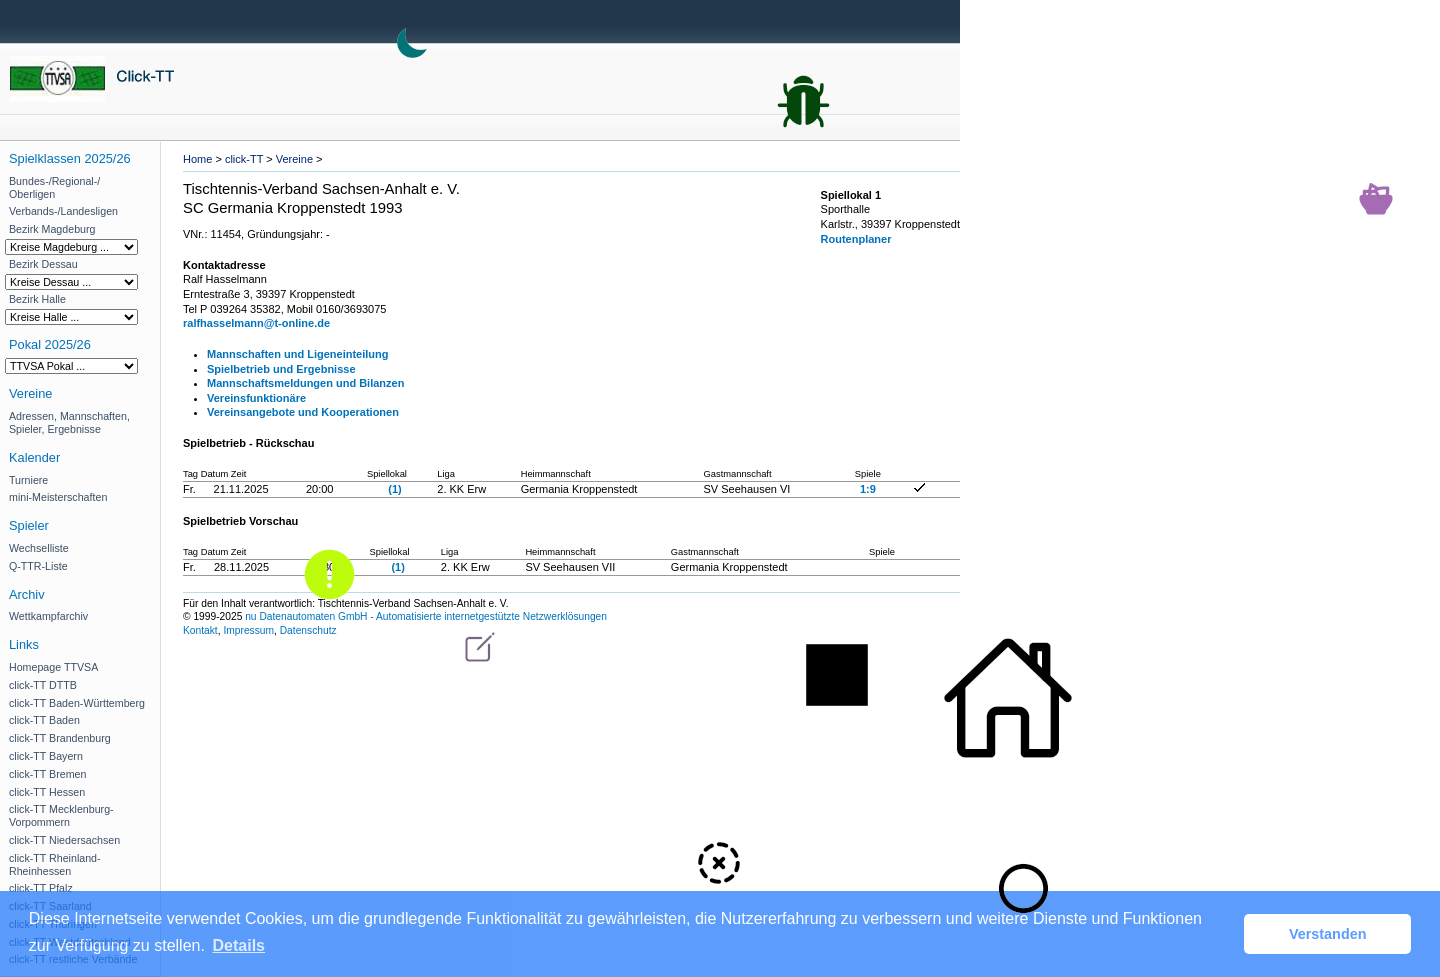 Image resolution: width=1440 pixels, height=977 pixels. Describe the element at coordinates (1008, 698) in the screenshot. I see `navigate to home screen` at that location.